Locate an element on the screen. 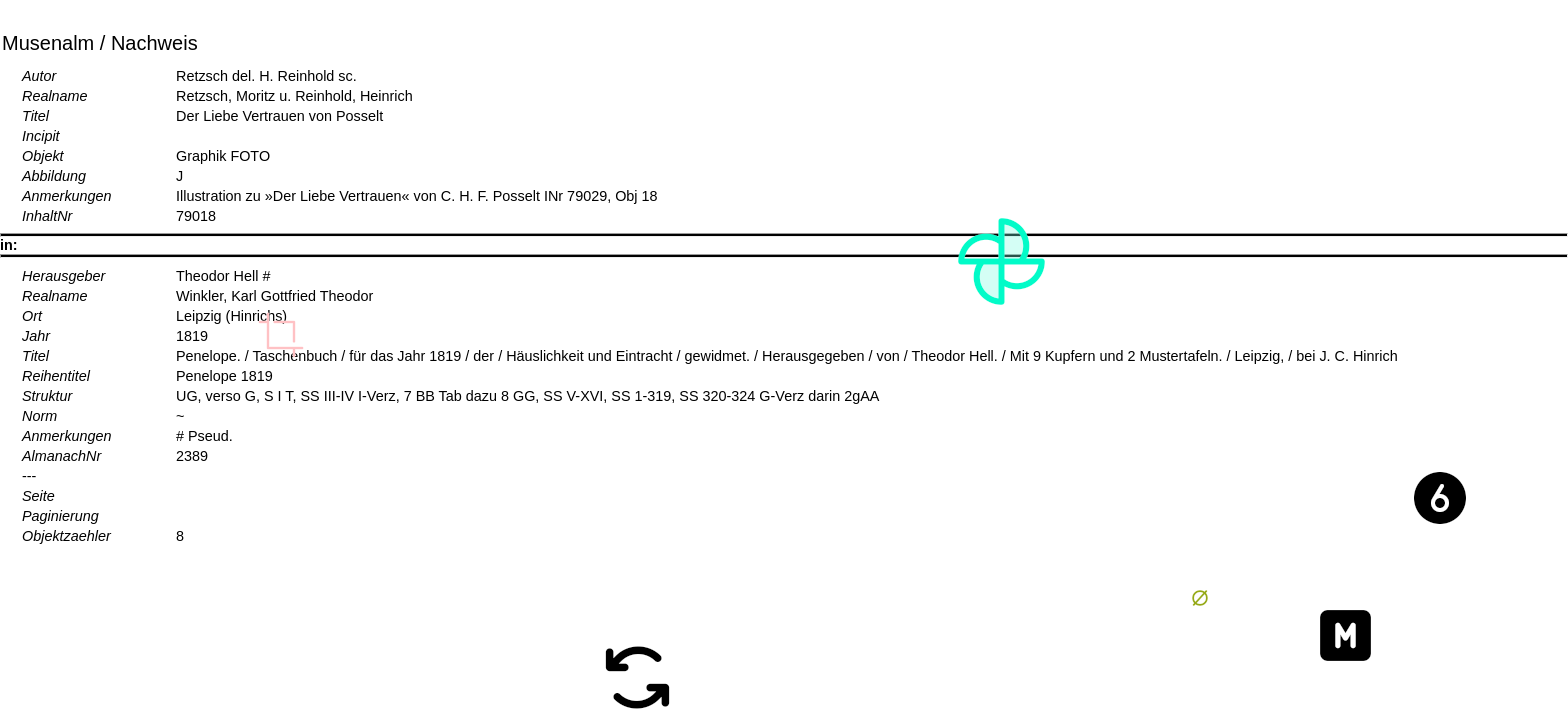  refresh or reload content is located at coordinates (637, 677).